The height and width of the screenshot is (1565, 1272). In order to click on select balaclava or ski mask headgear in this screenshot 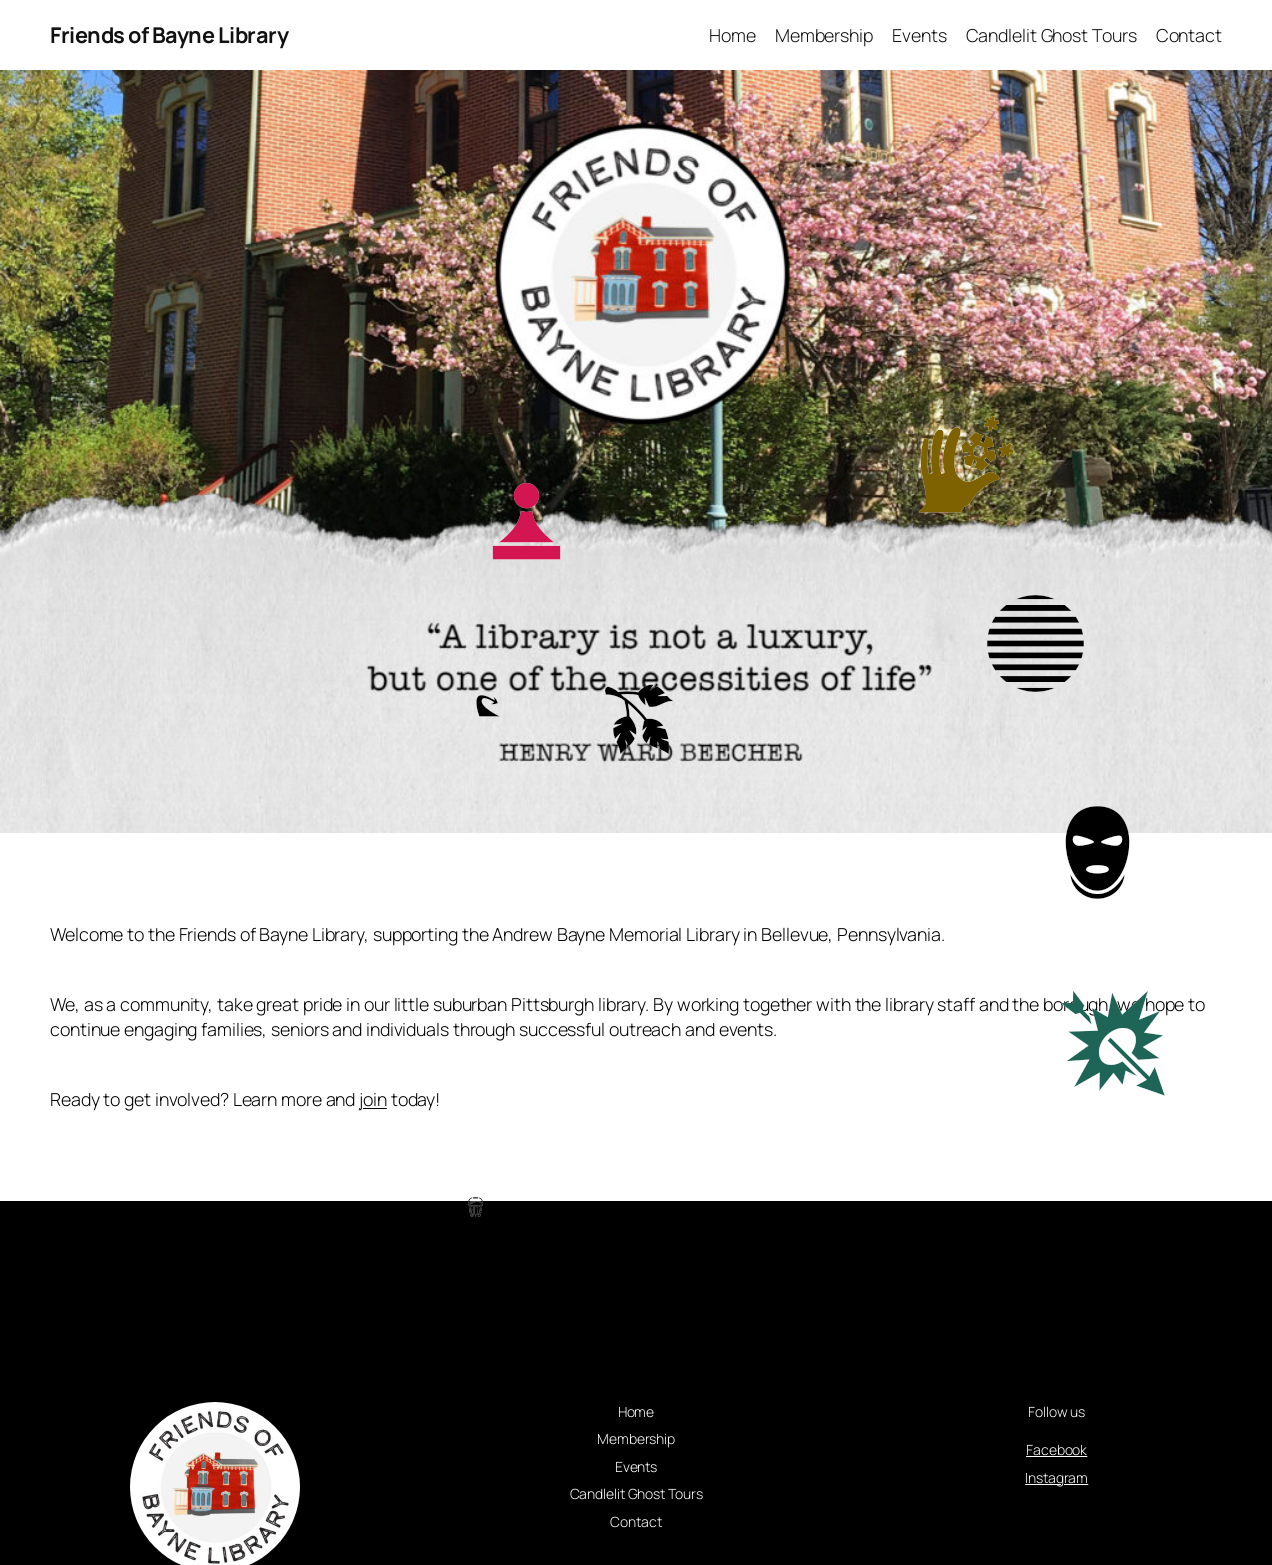, I will do `click(1097, 852)`.